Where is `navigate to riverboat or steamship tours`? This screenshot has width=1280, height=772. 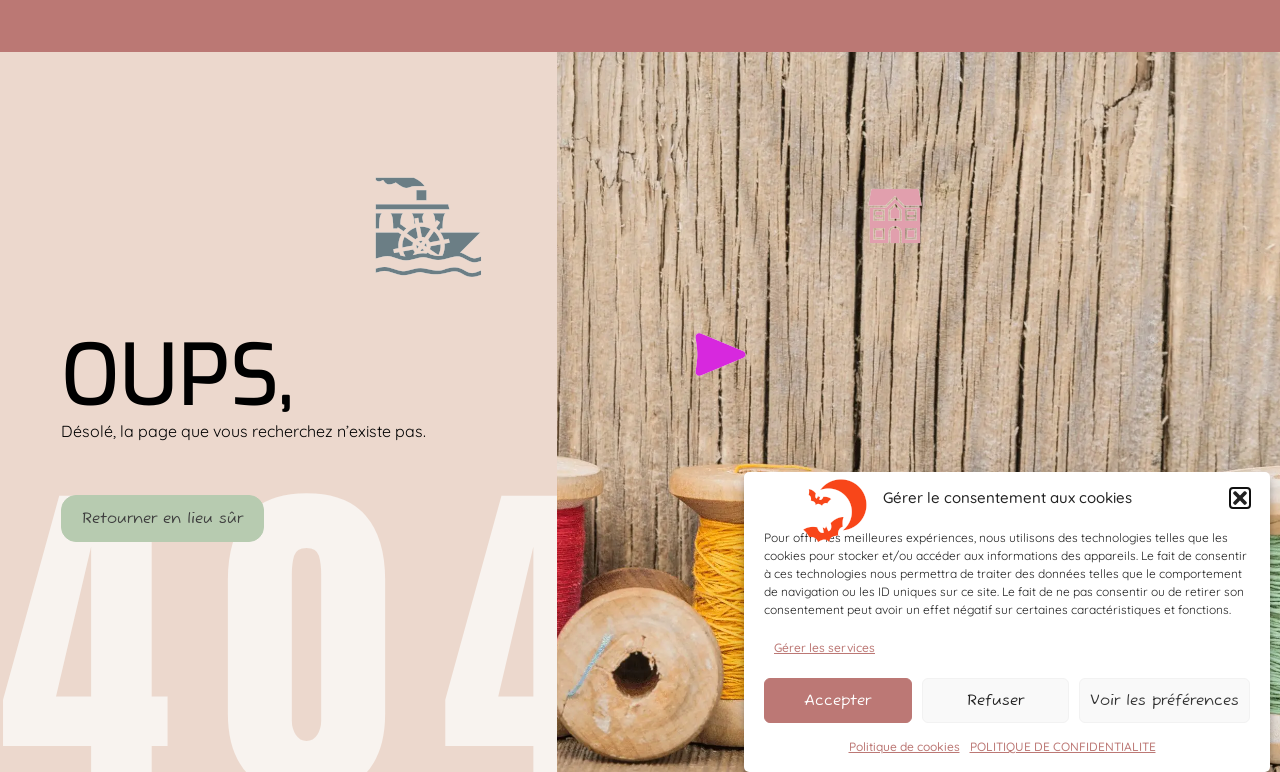
navigate to riverboat or steamship tours is located at coordinates (428, 230).